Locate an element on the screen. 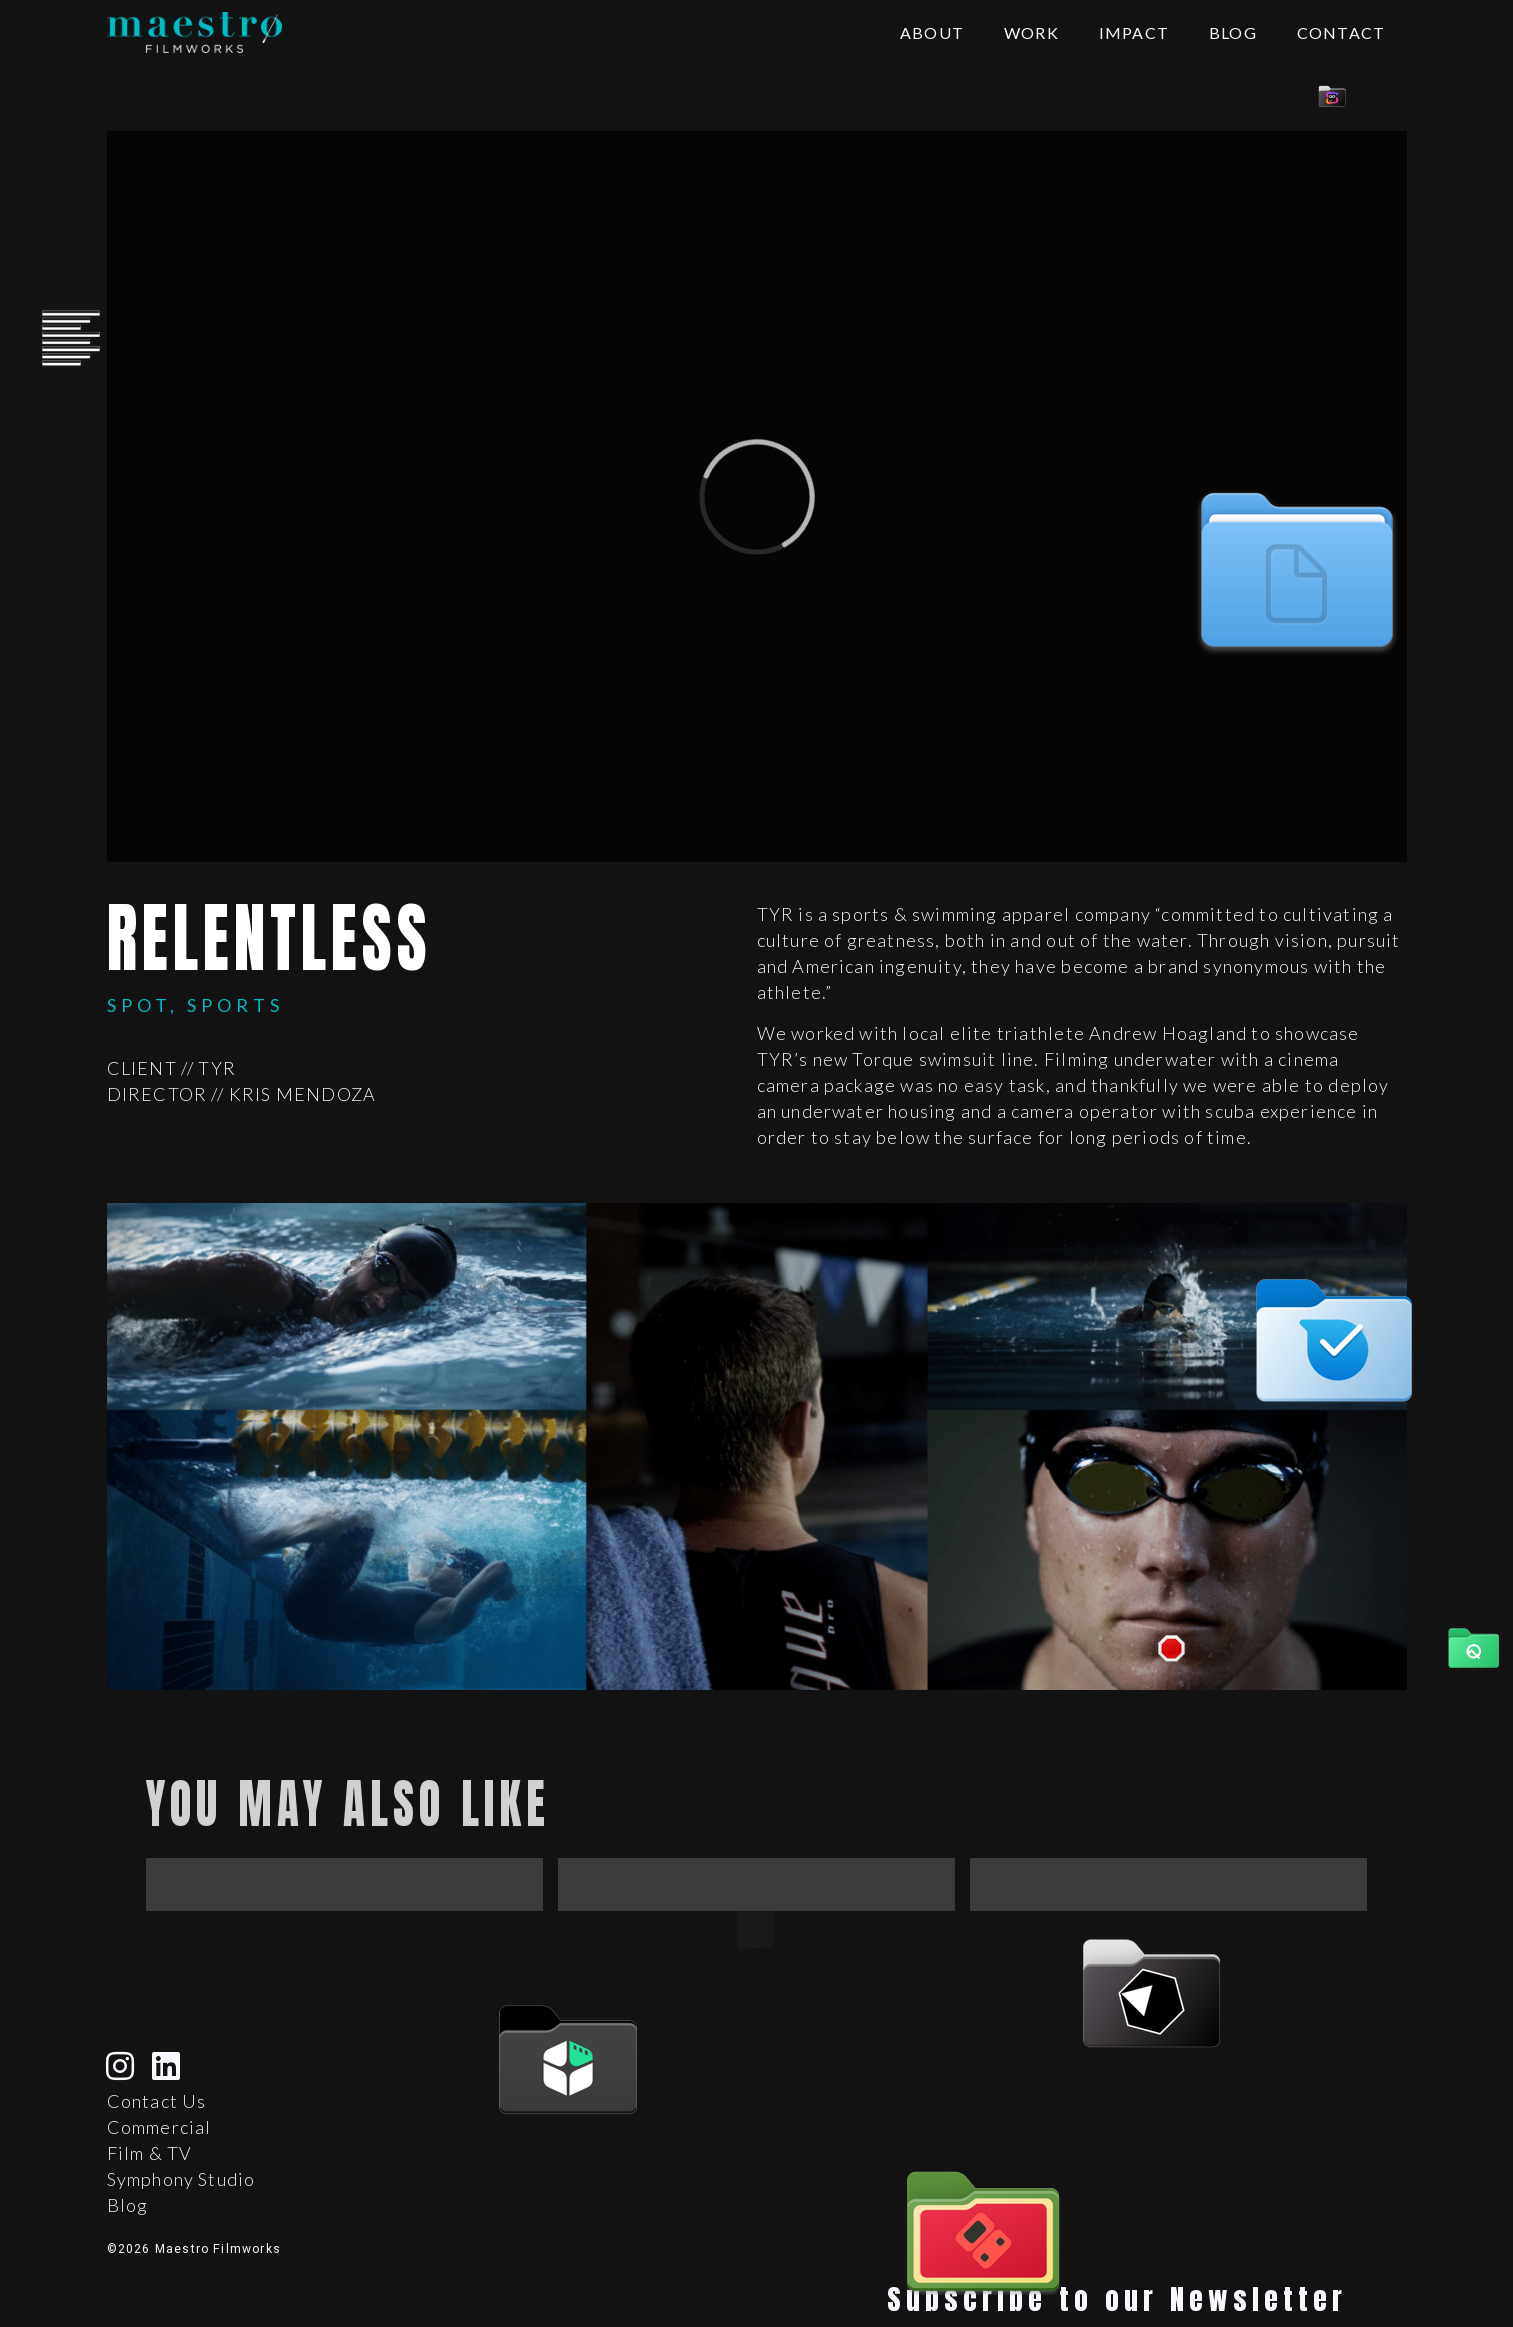 The image size is (1513, 2327). open your documents folder is located at coordinates (1297, 570).